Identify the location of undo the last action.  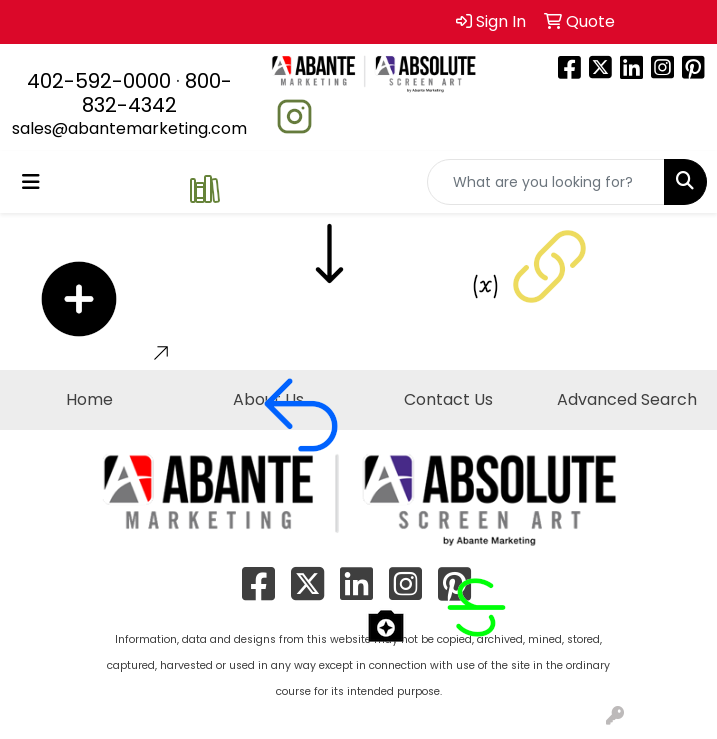
(301, 415).